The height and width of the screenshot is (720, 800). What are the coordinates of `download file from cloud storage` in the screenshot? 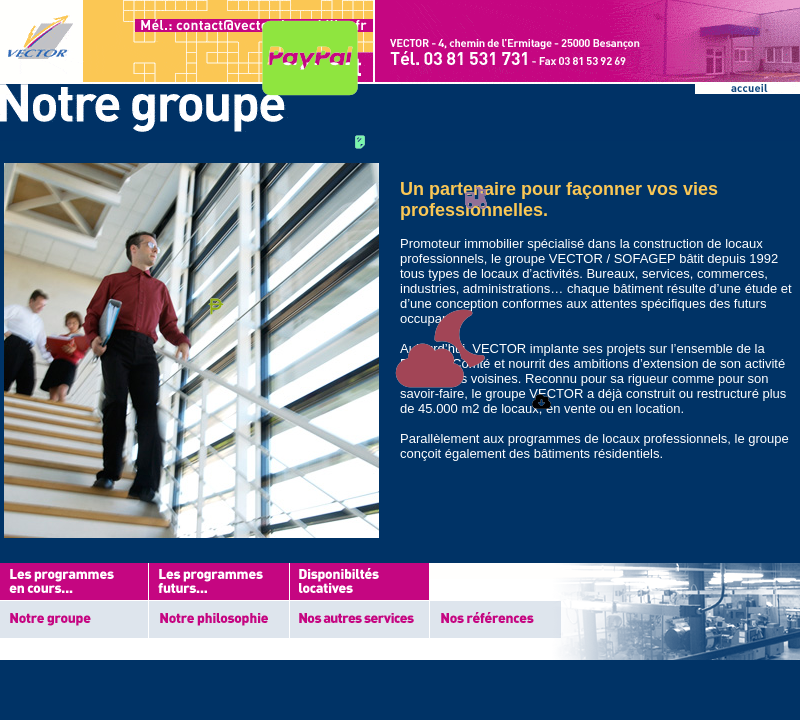 It's located at (541, 401).